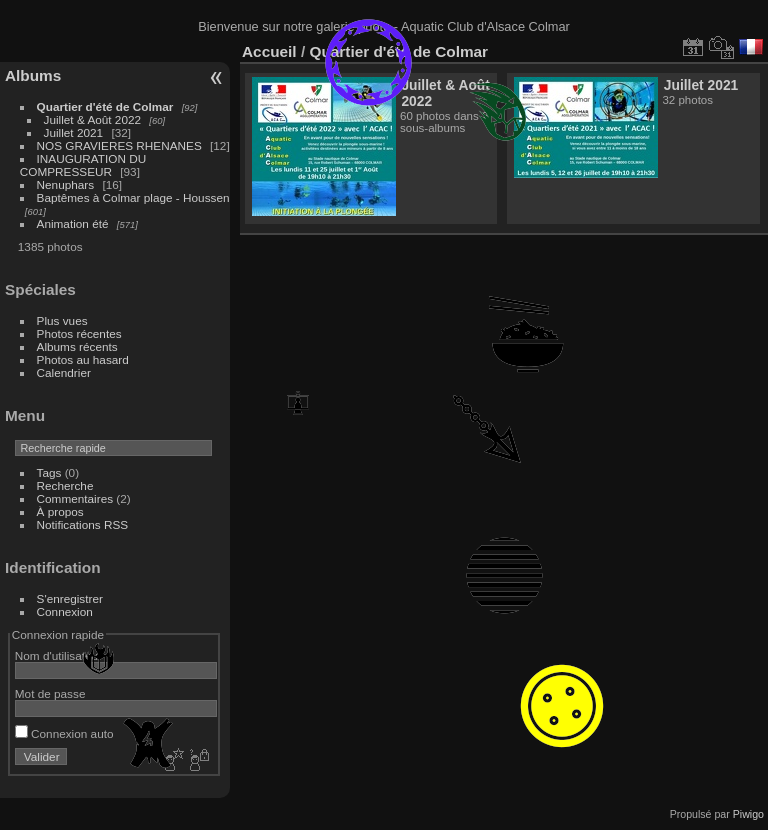 This screenshot has height=830, width=768. What do you see at coordinates (487, 429) in the screenshot?
I see `equip harpoon weapon or grappling tool` at bounding box center [487, 429].